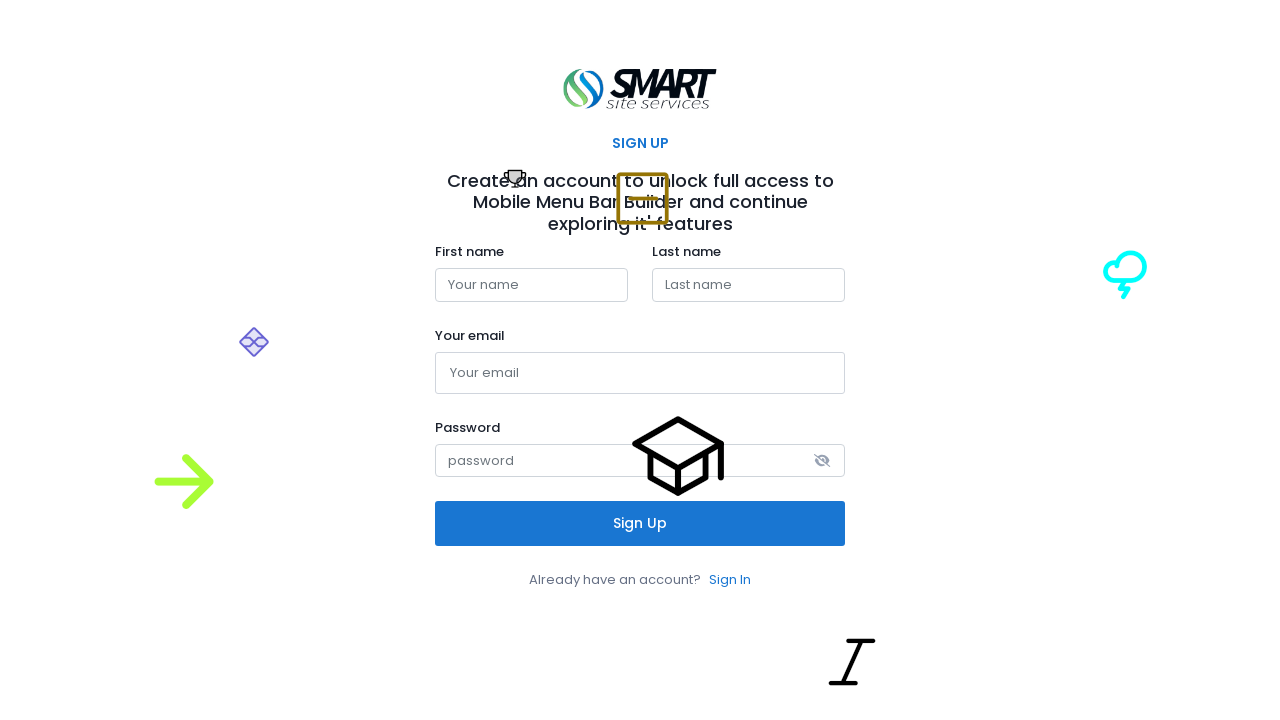 The height and width of the screenshot is (720, 1280). I want to click on access education or learning content, so click(678, 456).